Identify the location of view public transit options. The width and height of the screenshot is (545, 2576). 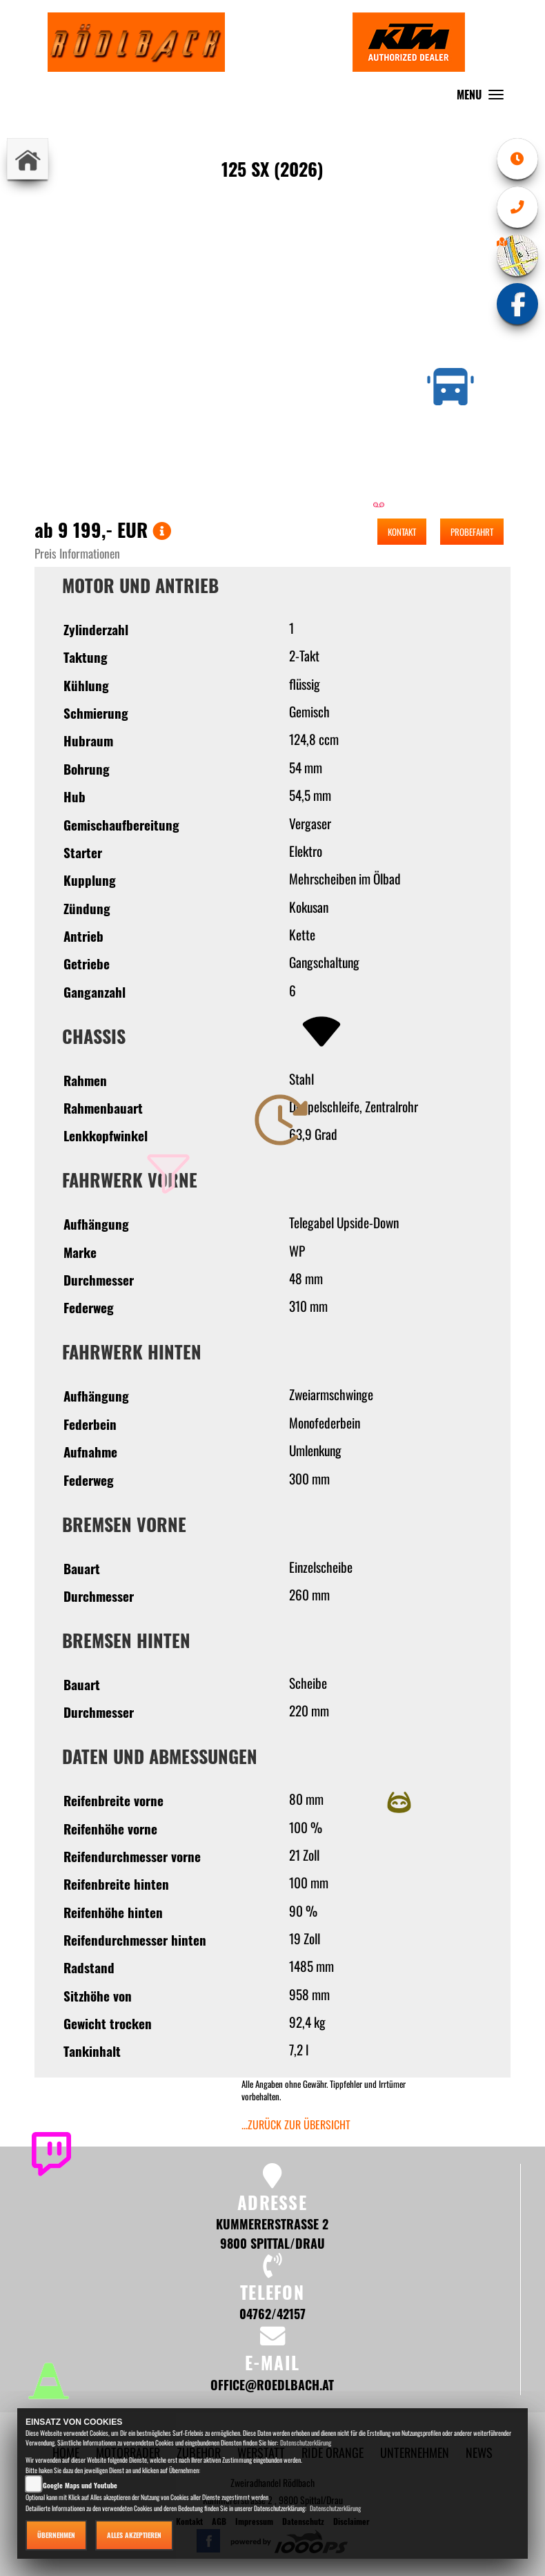
(450, 387).